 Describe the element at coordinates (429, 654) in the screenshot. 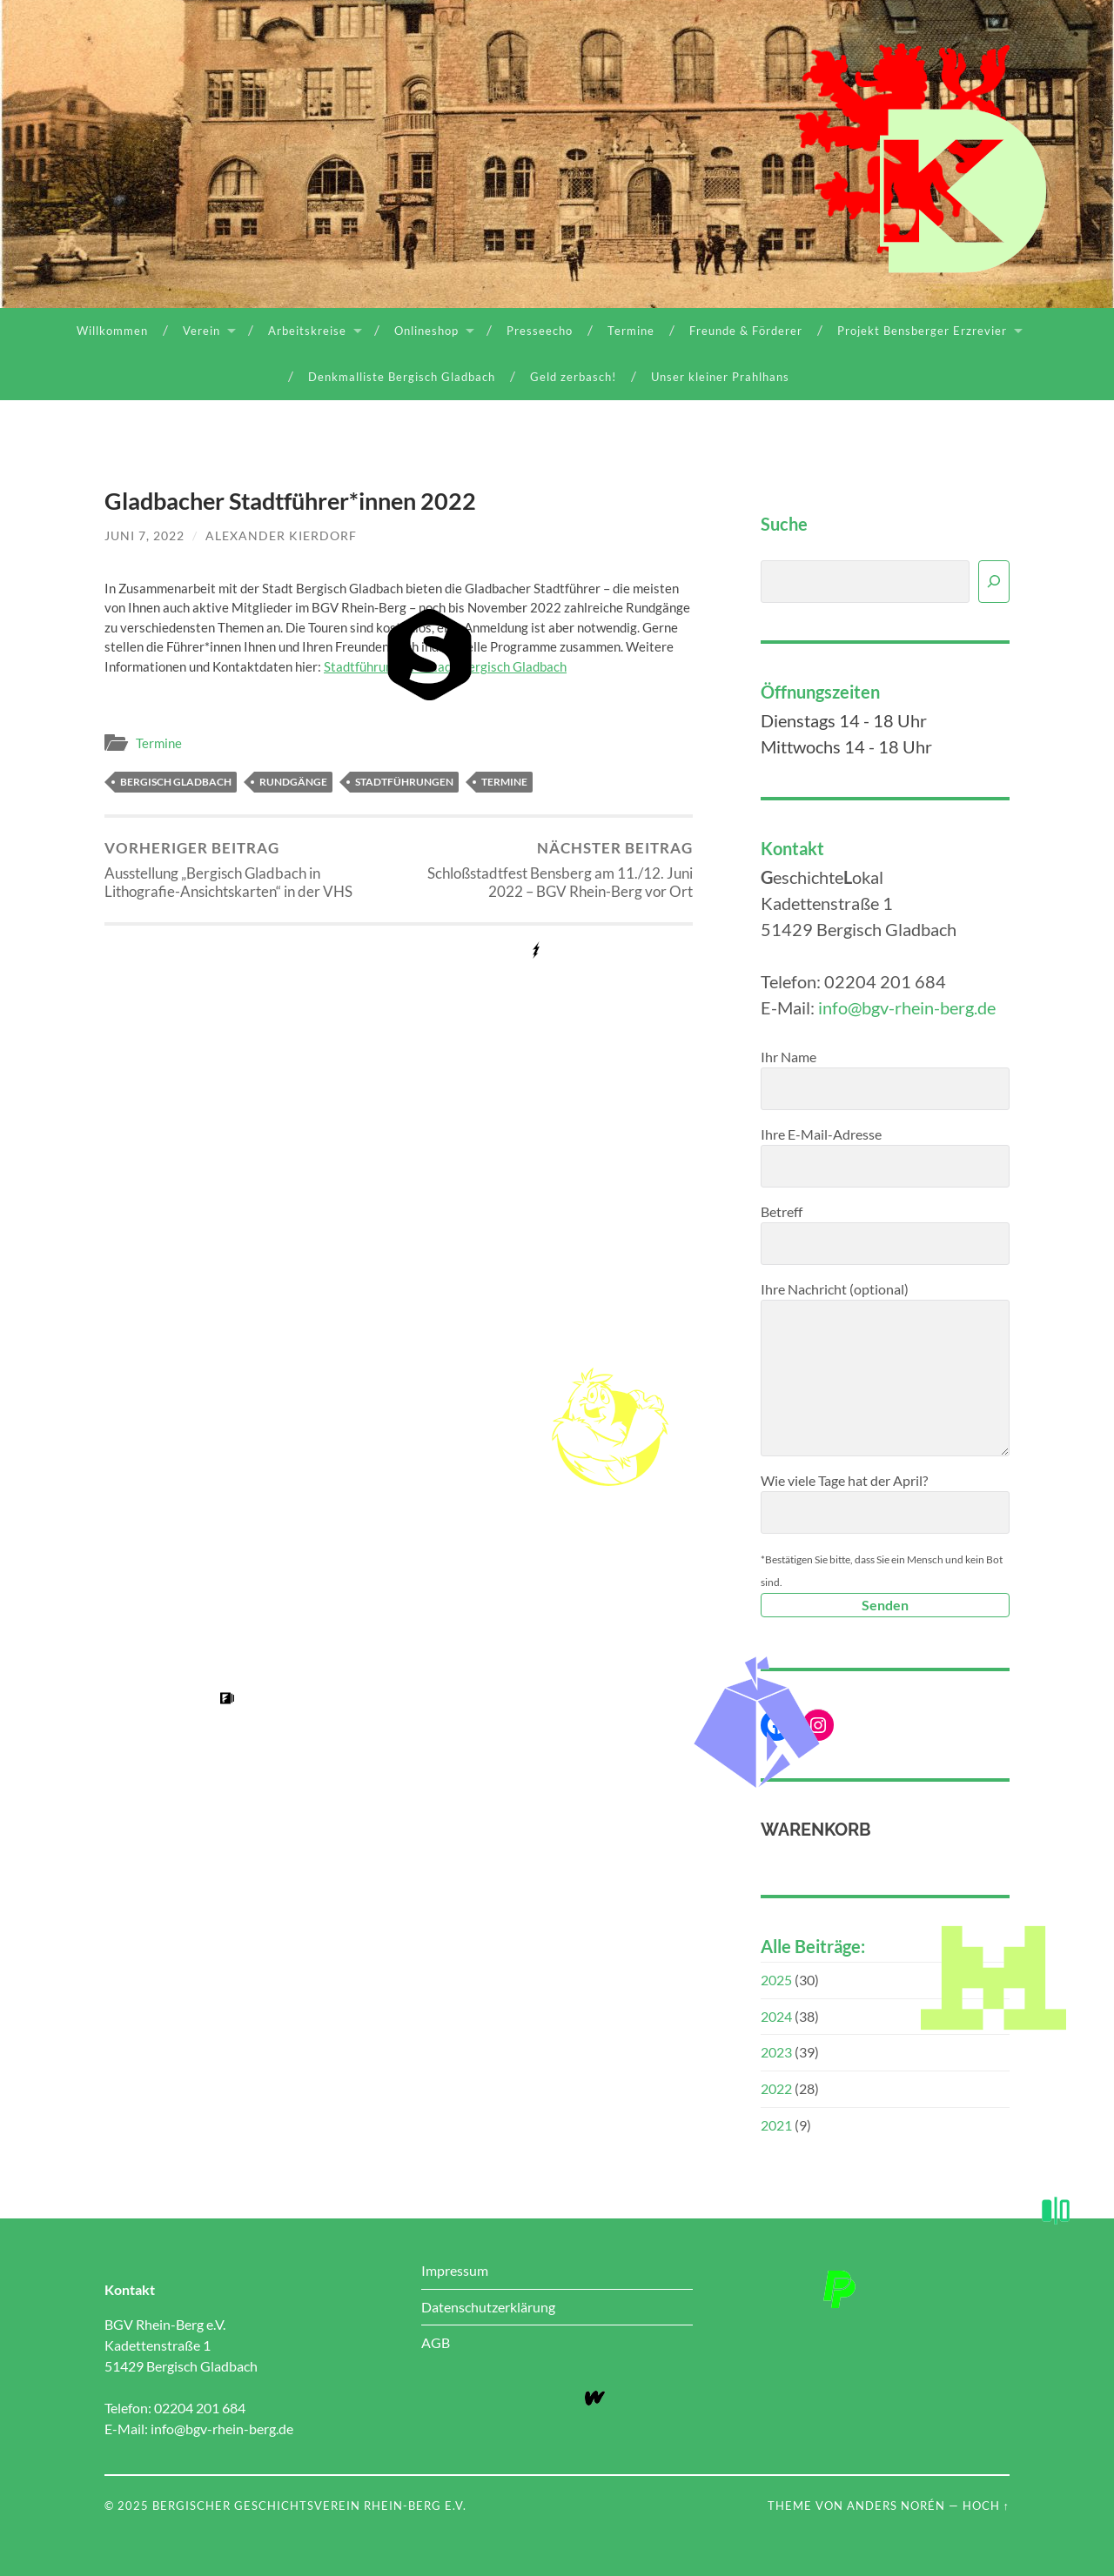

I see `visit the SPOJ competitive programming platform` at that location.